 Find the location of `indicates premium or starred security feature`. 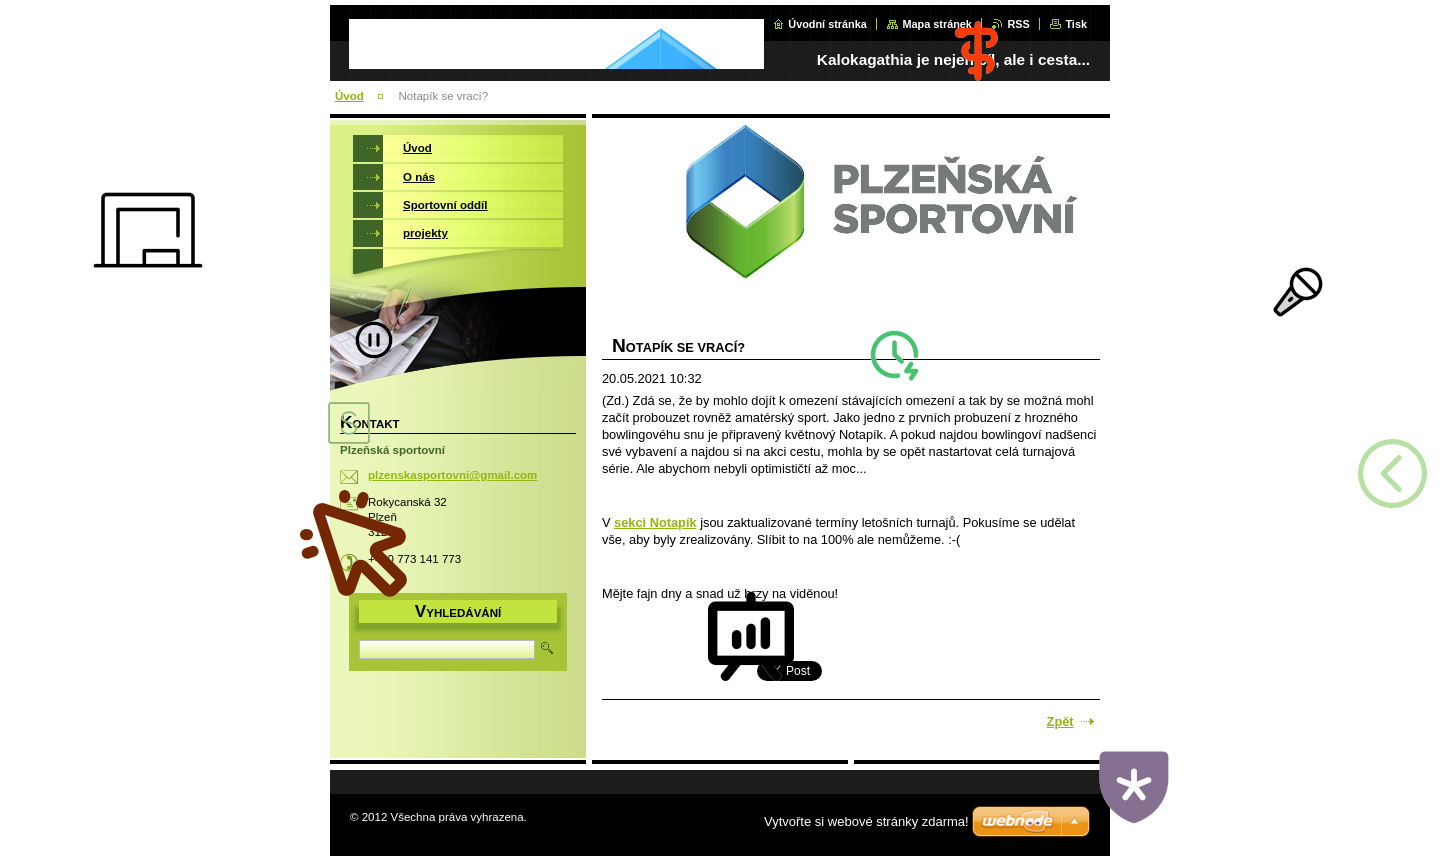

indicates premium or starred security feature is located at coordinates (1134, 783).